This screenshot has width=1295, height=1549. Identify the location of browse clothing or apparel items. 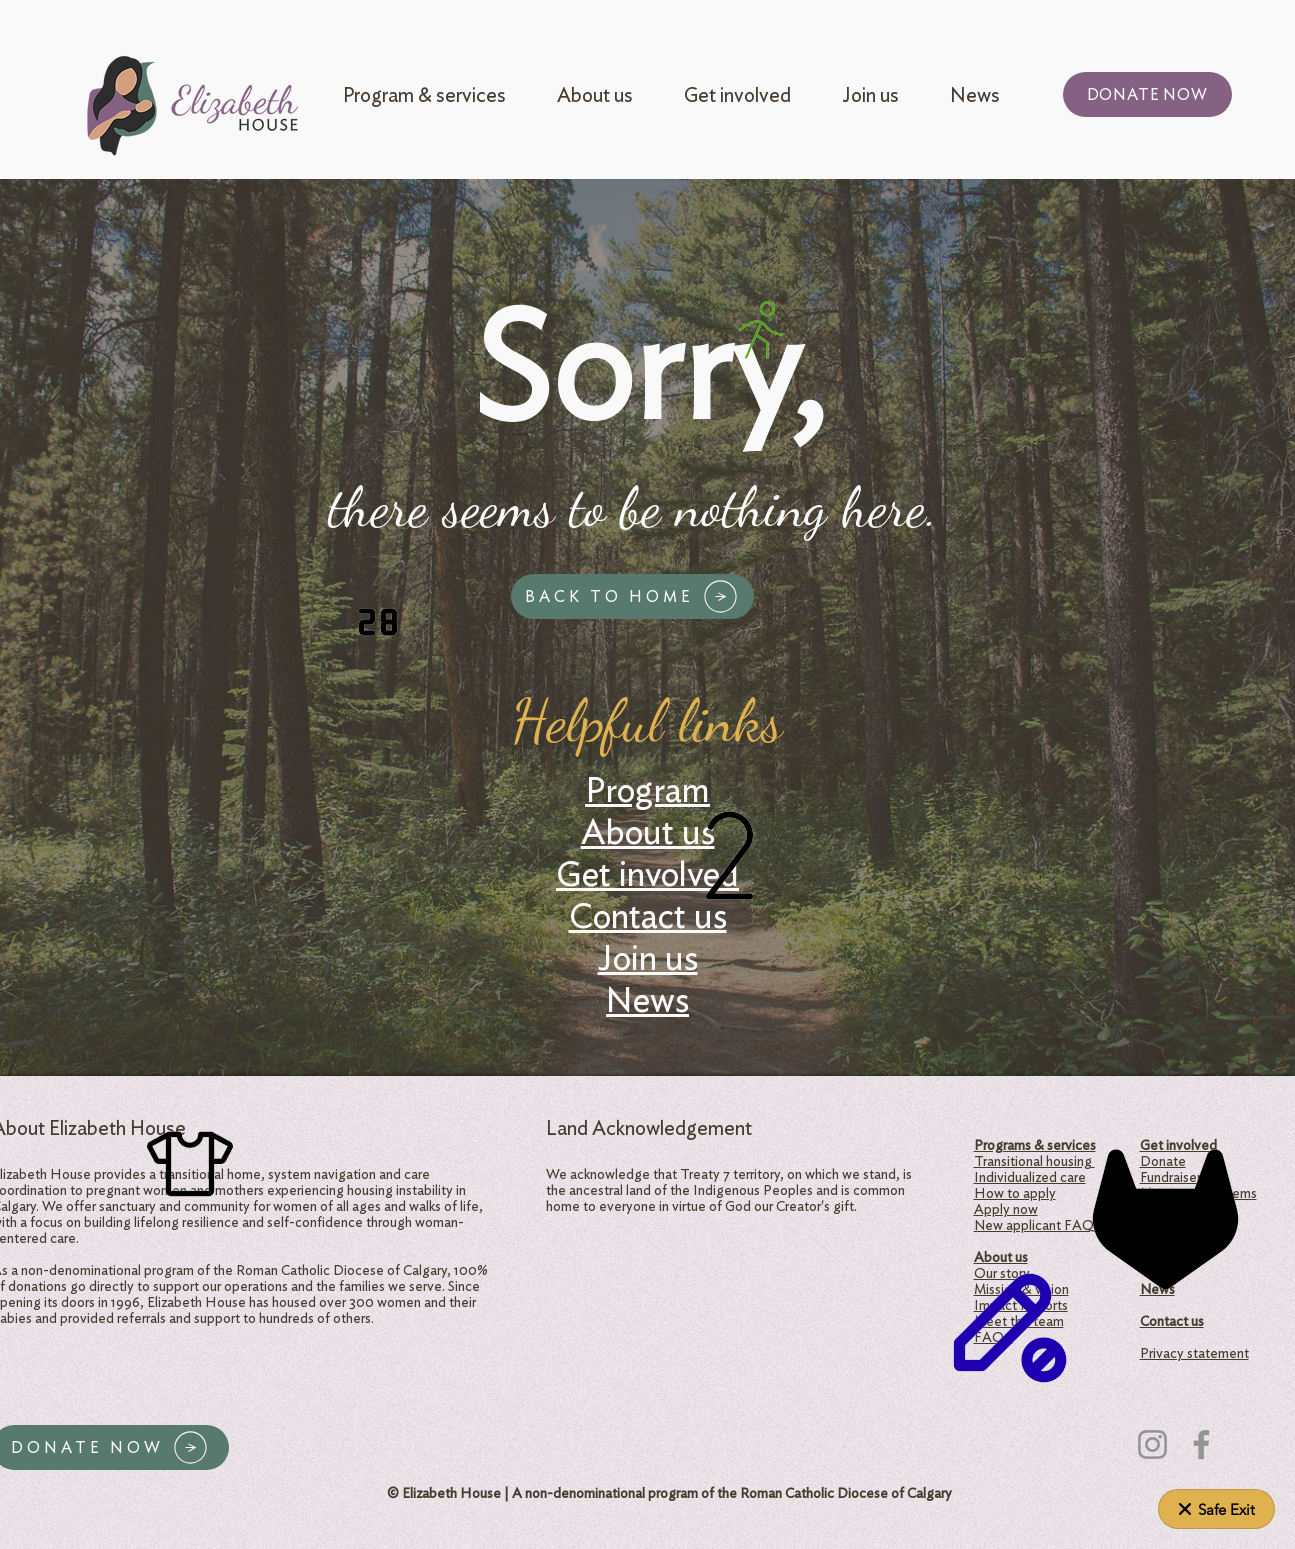
(190, 1164).